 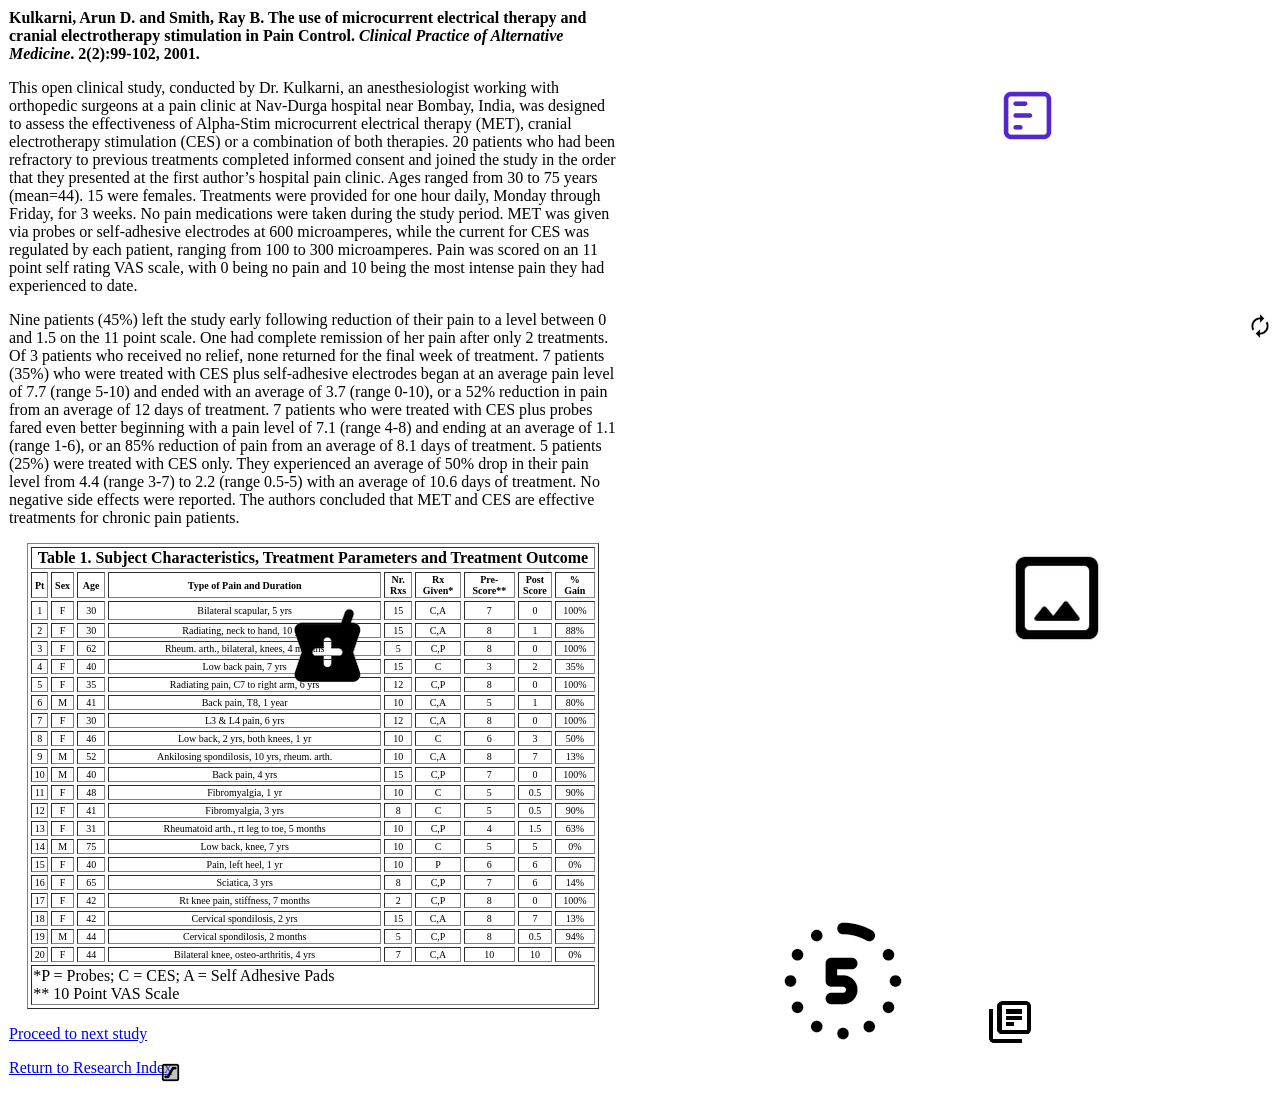 What do you see at coordinates (1057, 598) in the screenshot?
I see `view original image without cropping` at bounding box center [1057, 598].